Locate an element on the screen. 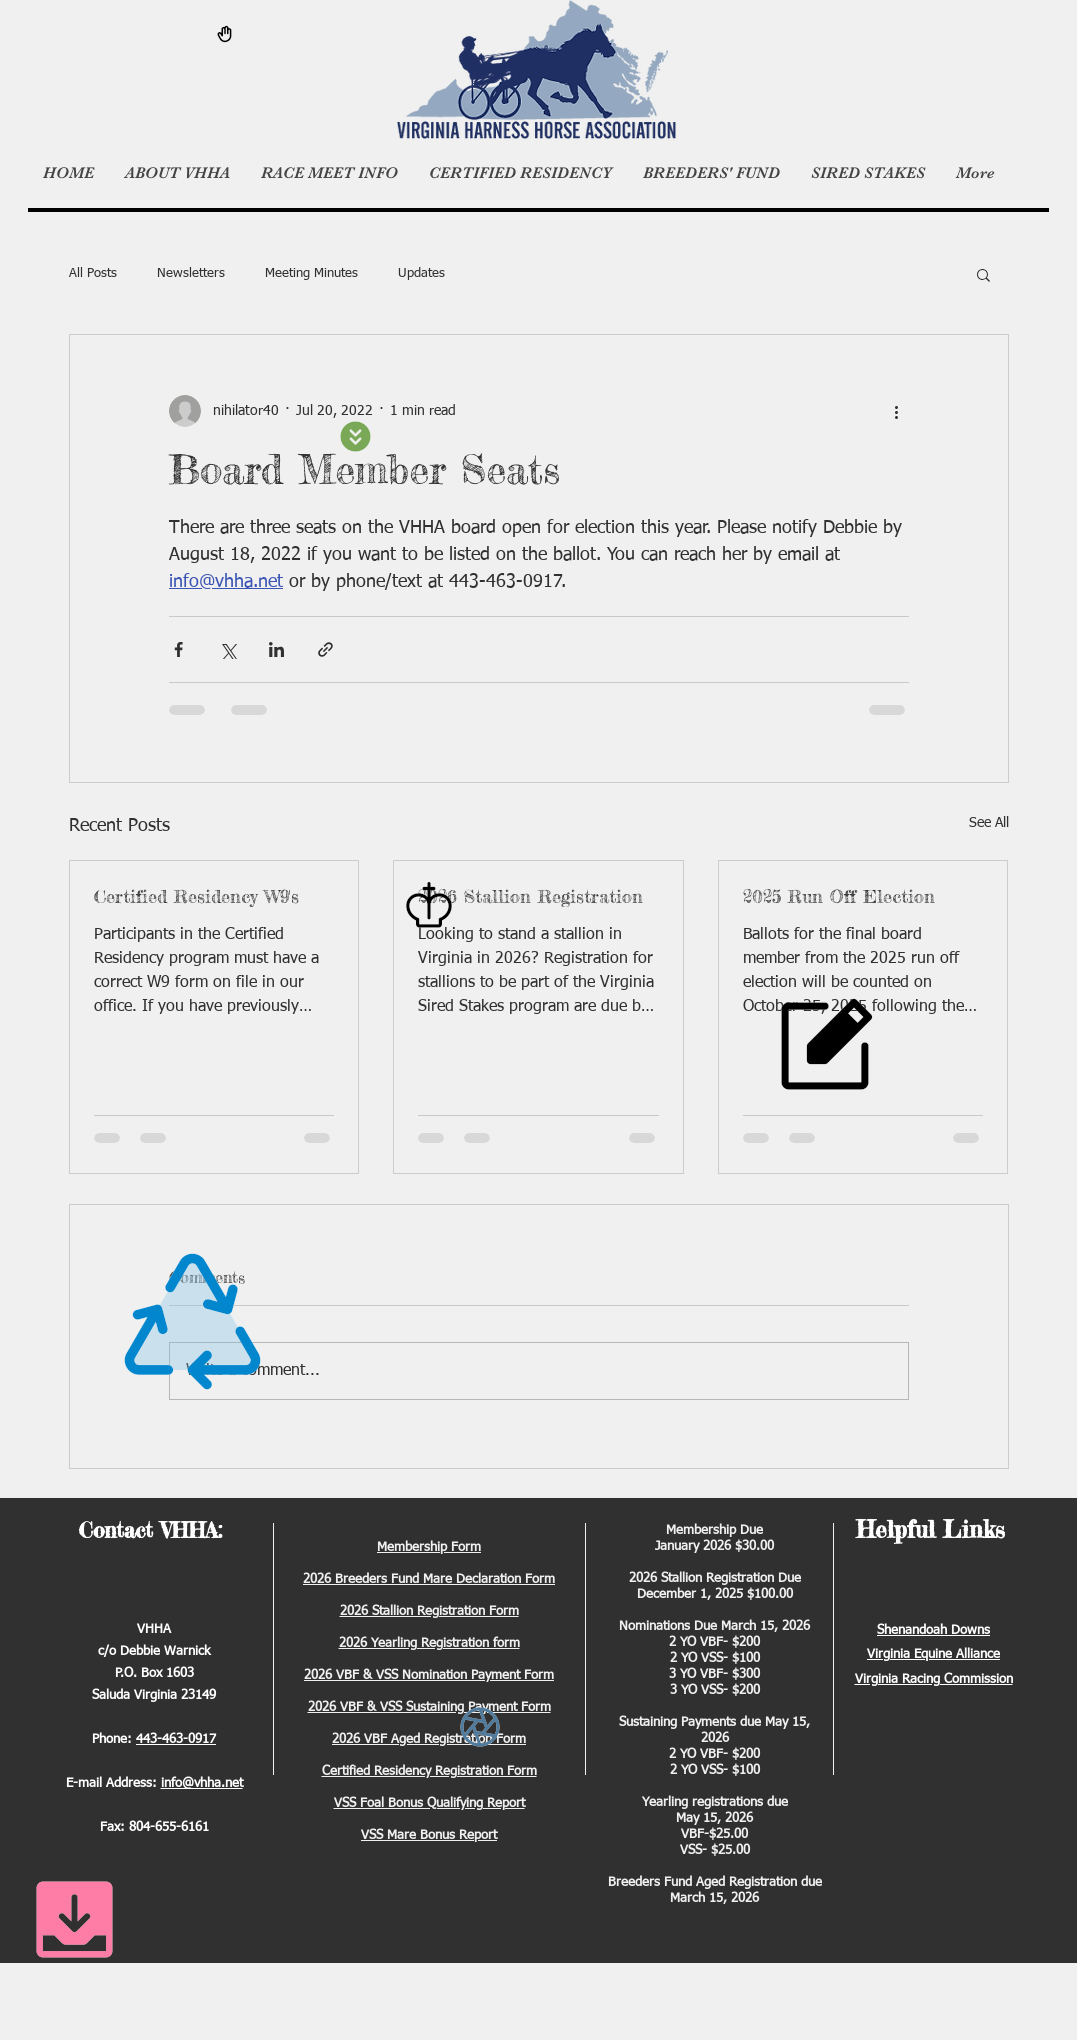 This screenshot has height=2040, width=1077. compose a new note is located at coordinates (825, 1046).